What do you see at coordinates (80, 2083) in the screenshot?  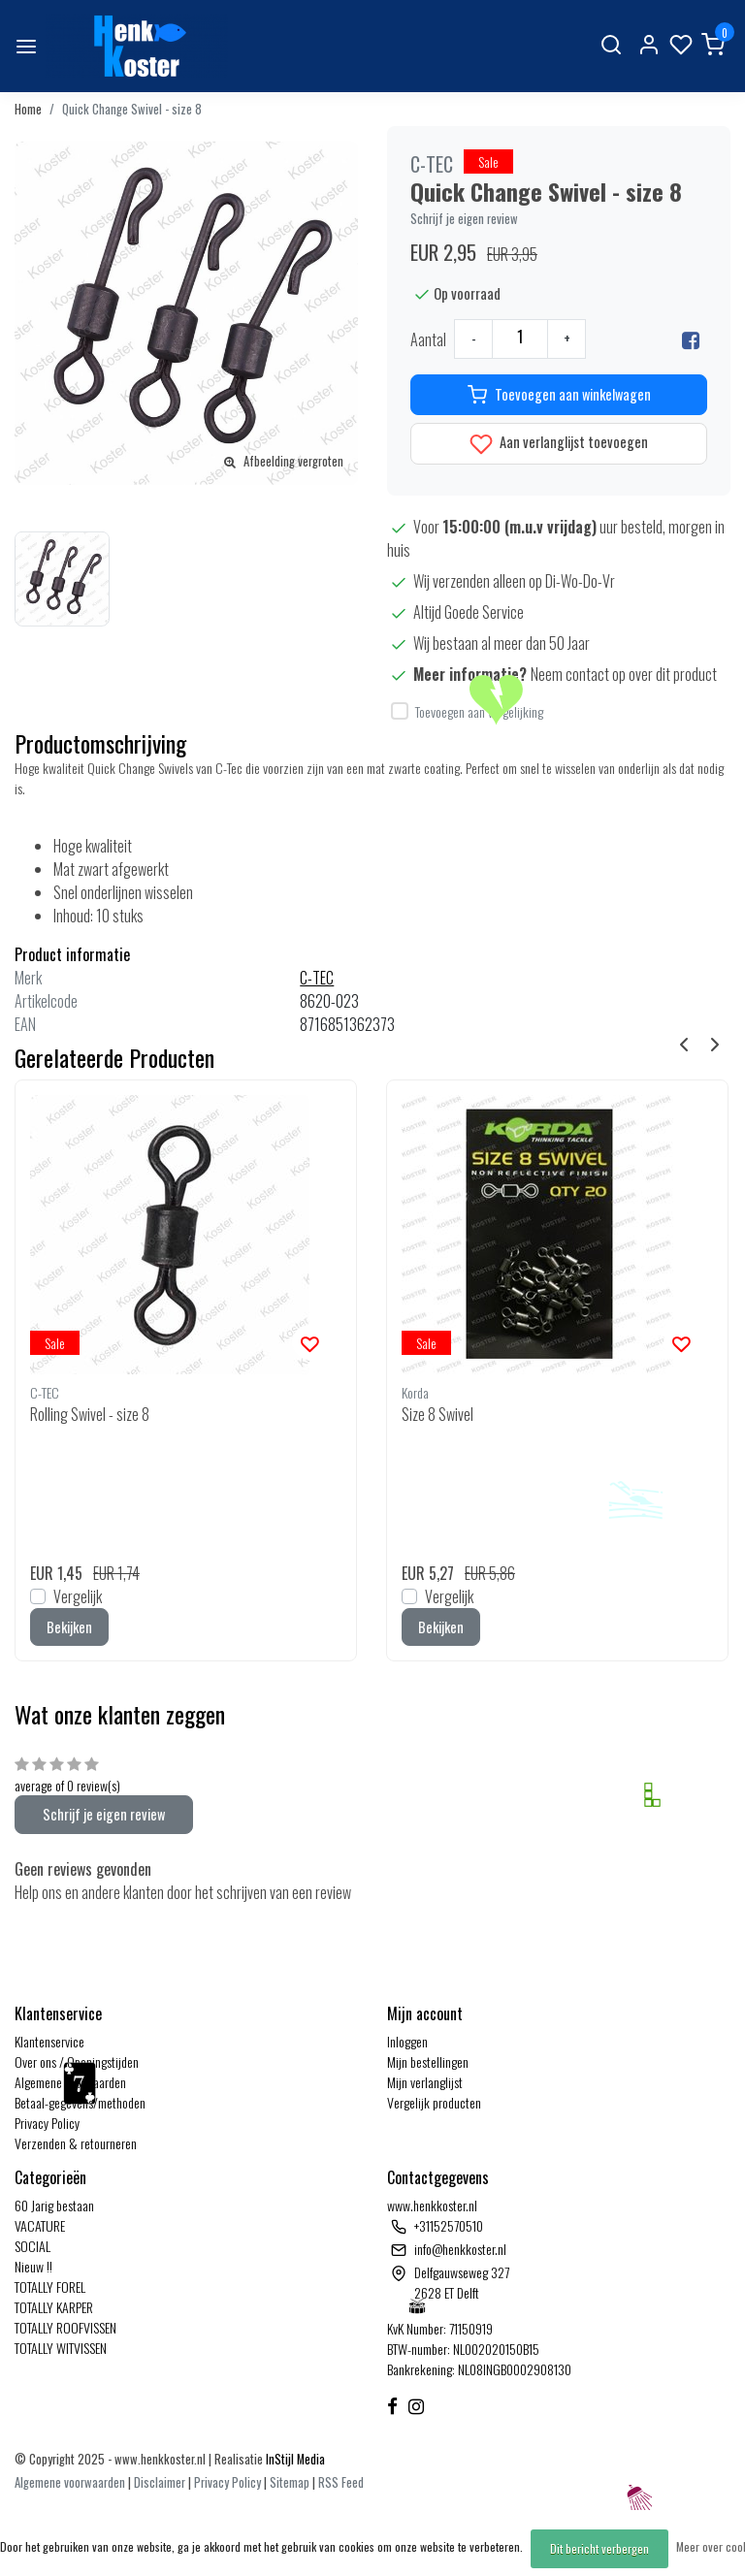 I see `seven of clubs playing card` at bounding box center [80, 2083].